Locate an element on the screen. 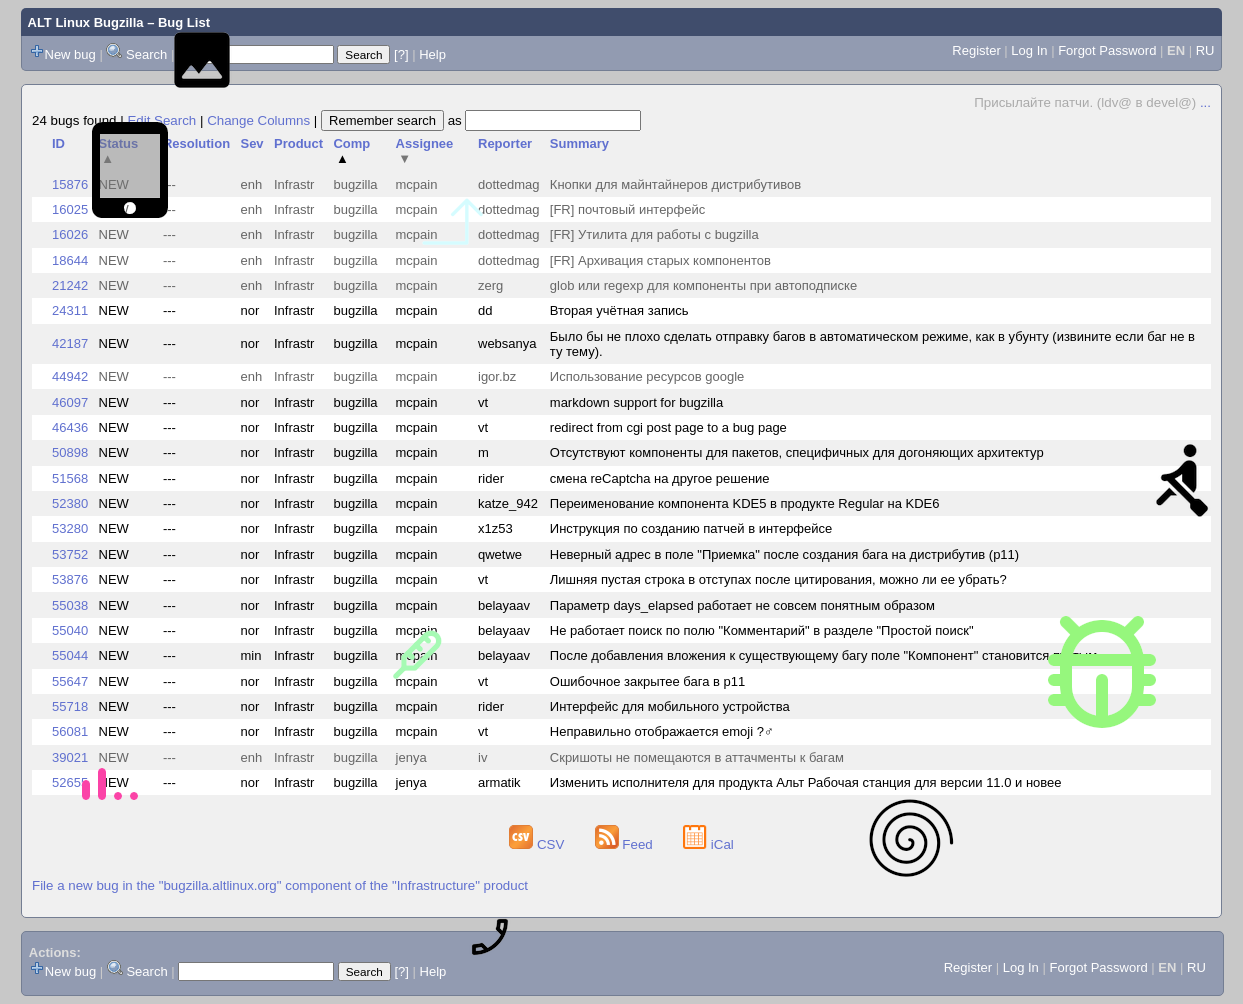 Image resolution: width=1243 pixels, height=1004 pixels. insert or add an image is located at coordinates (202, 60).